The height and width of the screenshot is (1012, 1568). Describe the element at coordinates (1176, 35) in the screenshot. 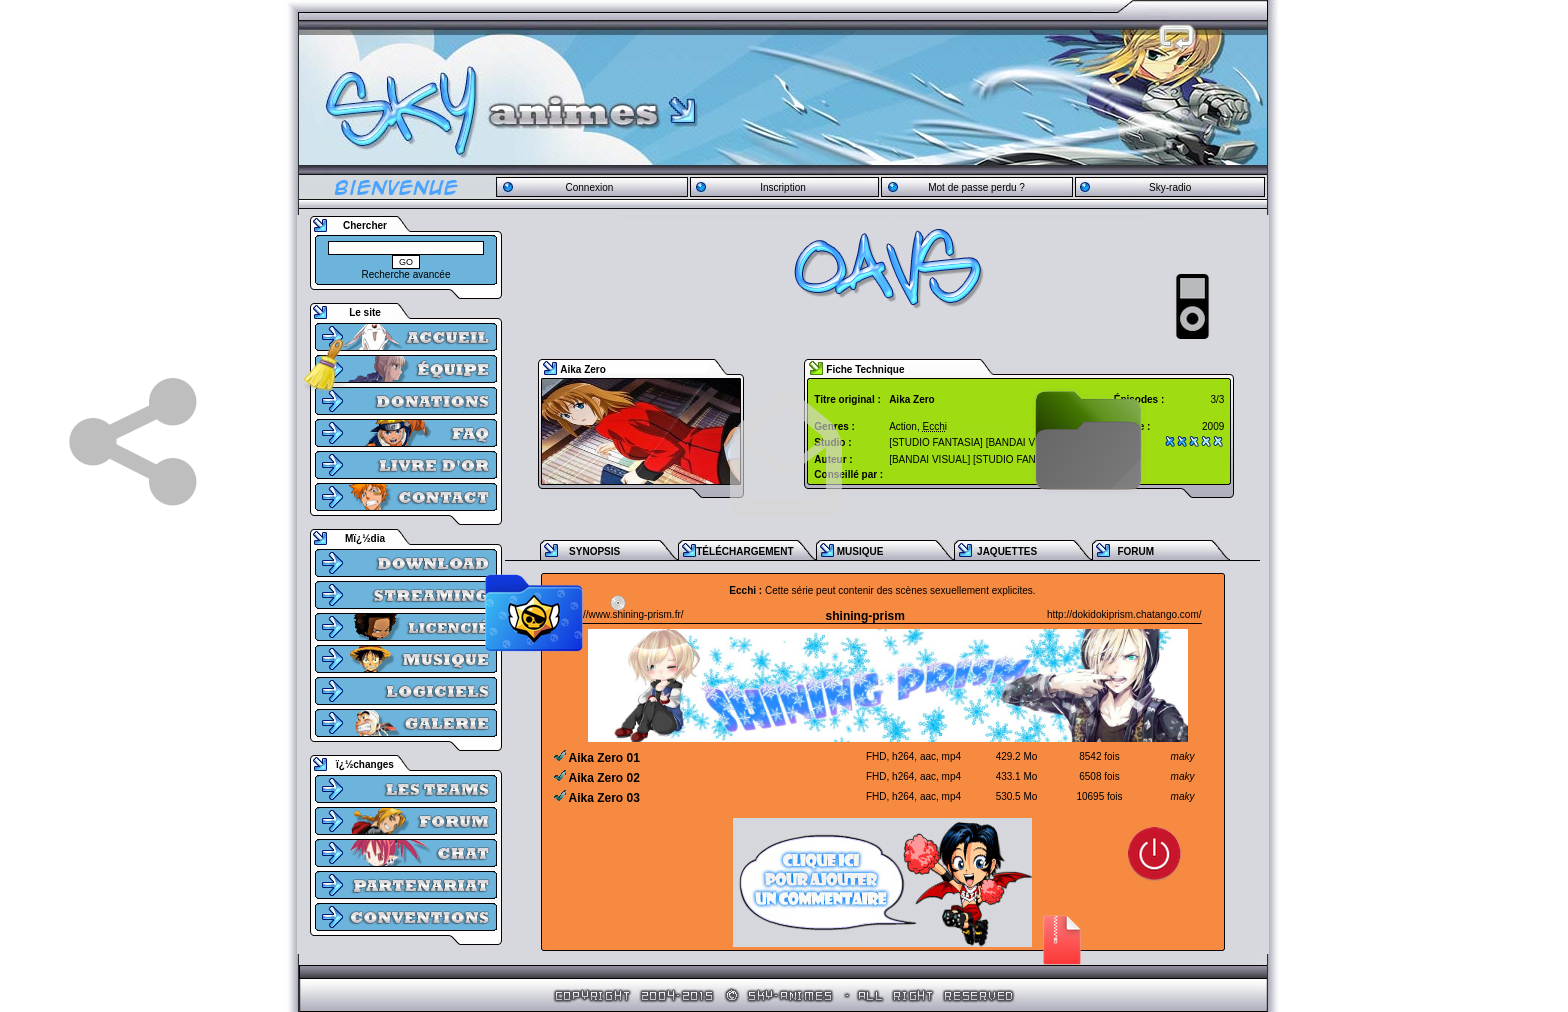

I see `enable repeat mode for current playlist` at that location.